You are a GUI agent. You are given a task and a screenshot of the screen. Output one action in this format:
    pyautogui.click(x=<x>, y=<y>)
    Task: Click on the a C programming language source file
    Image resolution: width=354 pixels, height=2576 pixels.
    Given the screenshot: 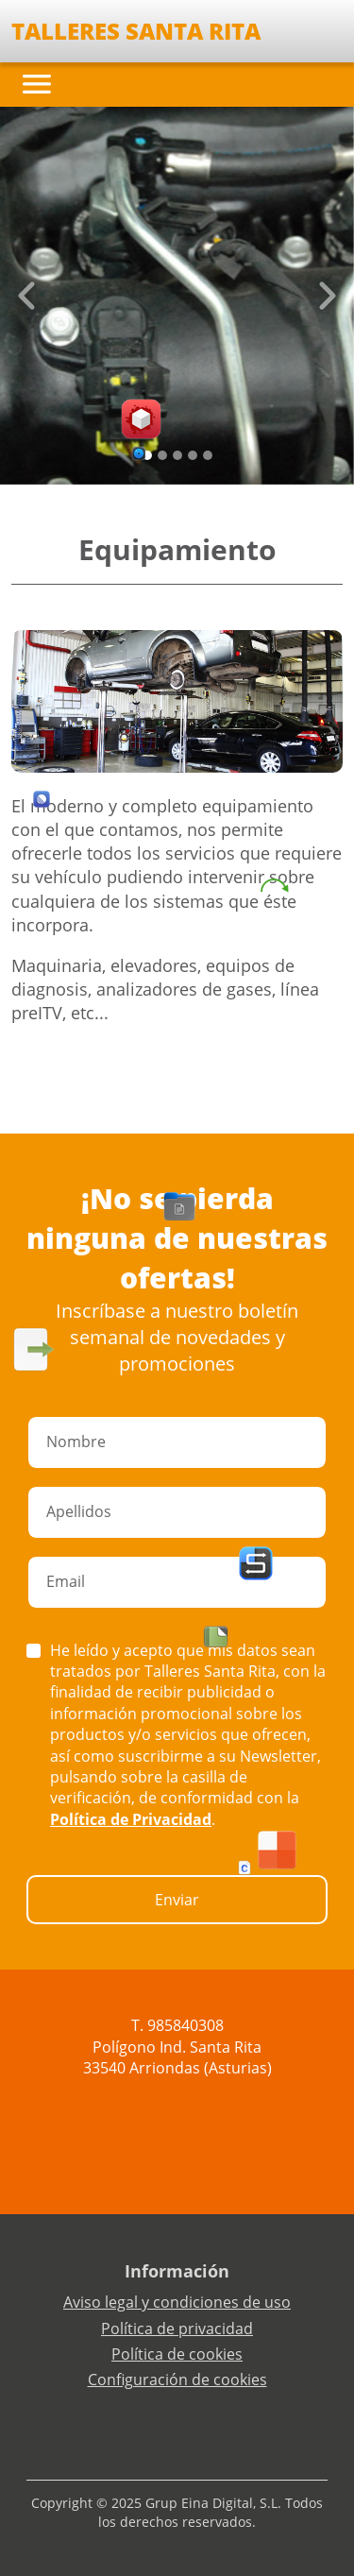 What is the action you would take?
    pyautogui.click(x=244, y=1868)
    